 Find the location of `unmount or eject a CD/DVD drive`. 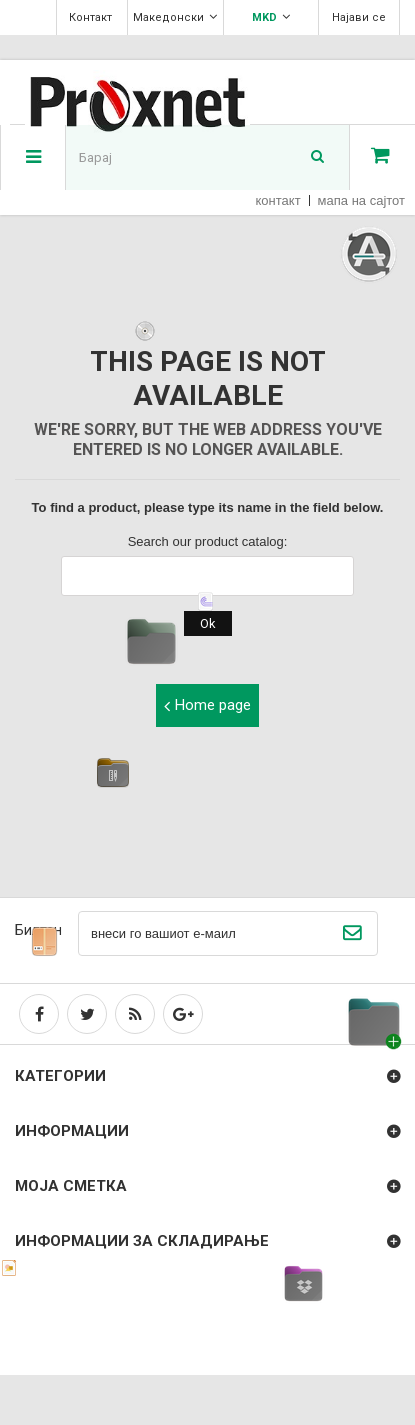

unmount or eject a CD/DVD drive is located at coordinates (145, 331).